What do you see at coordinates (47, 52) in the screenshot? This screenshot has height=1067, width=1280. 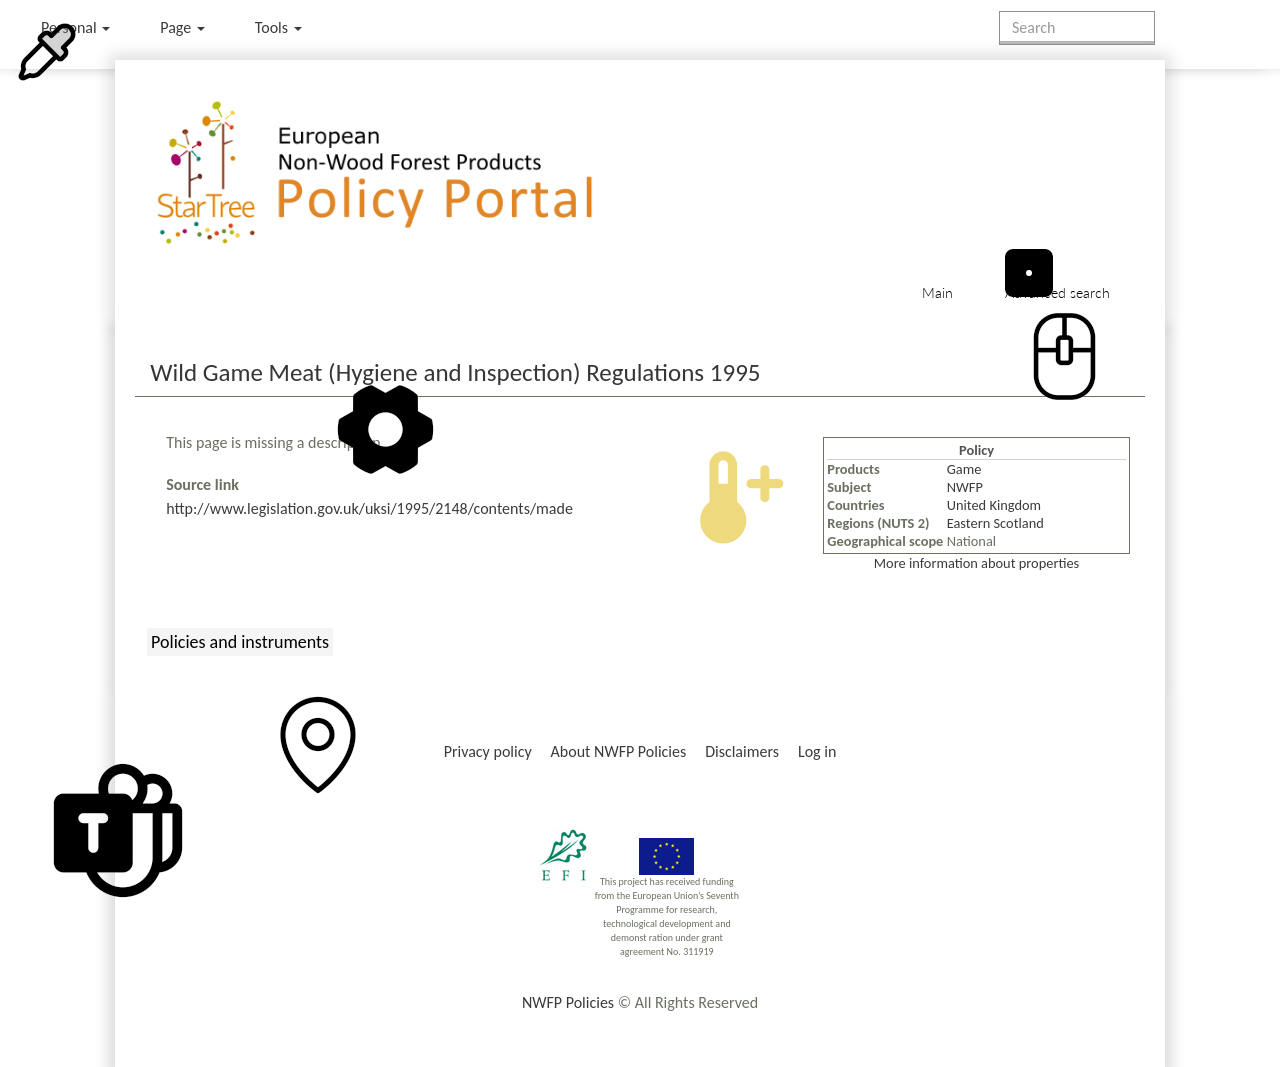 I see `pick a color from the canvas` at bounding box center [47, 52].